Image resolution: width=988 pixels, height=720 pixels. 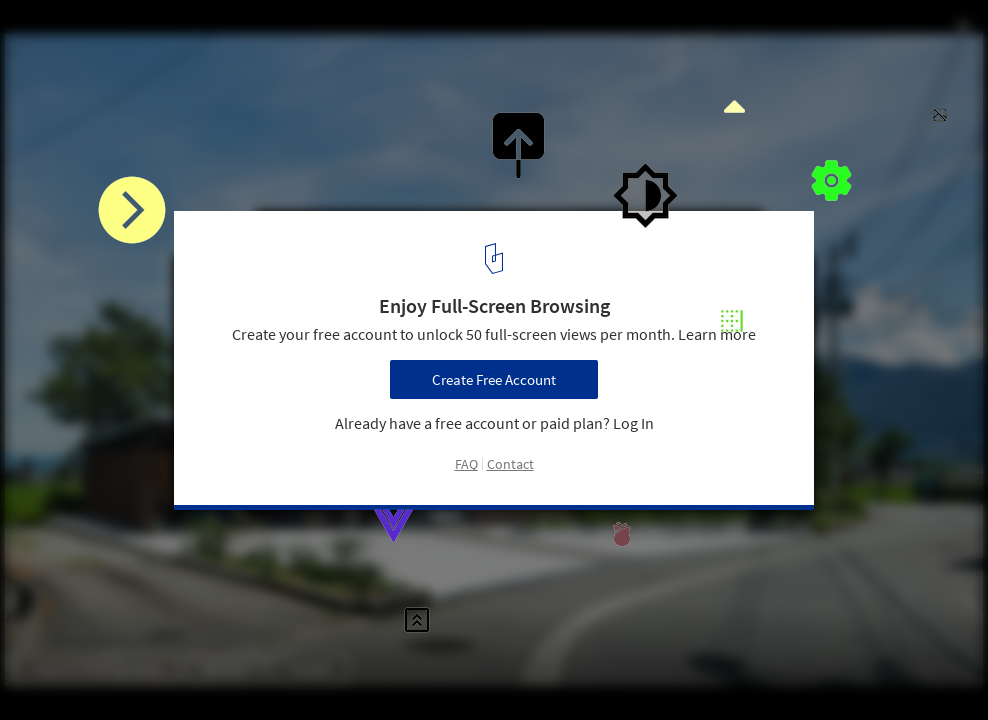 What do you see at coordinates (132, 210) in the screenshot?
I see `go to the next item or page` at bounding box center [132, 210].